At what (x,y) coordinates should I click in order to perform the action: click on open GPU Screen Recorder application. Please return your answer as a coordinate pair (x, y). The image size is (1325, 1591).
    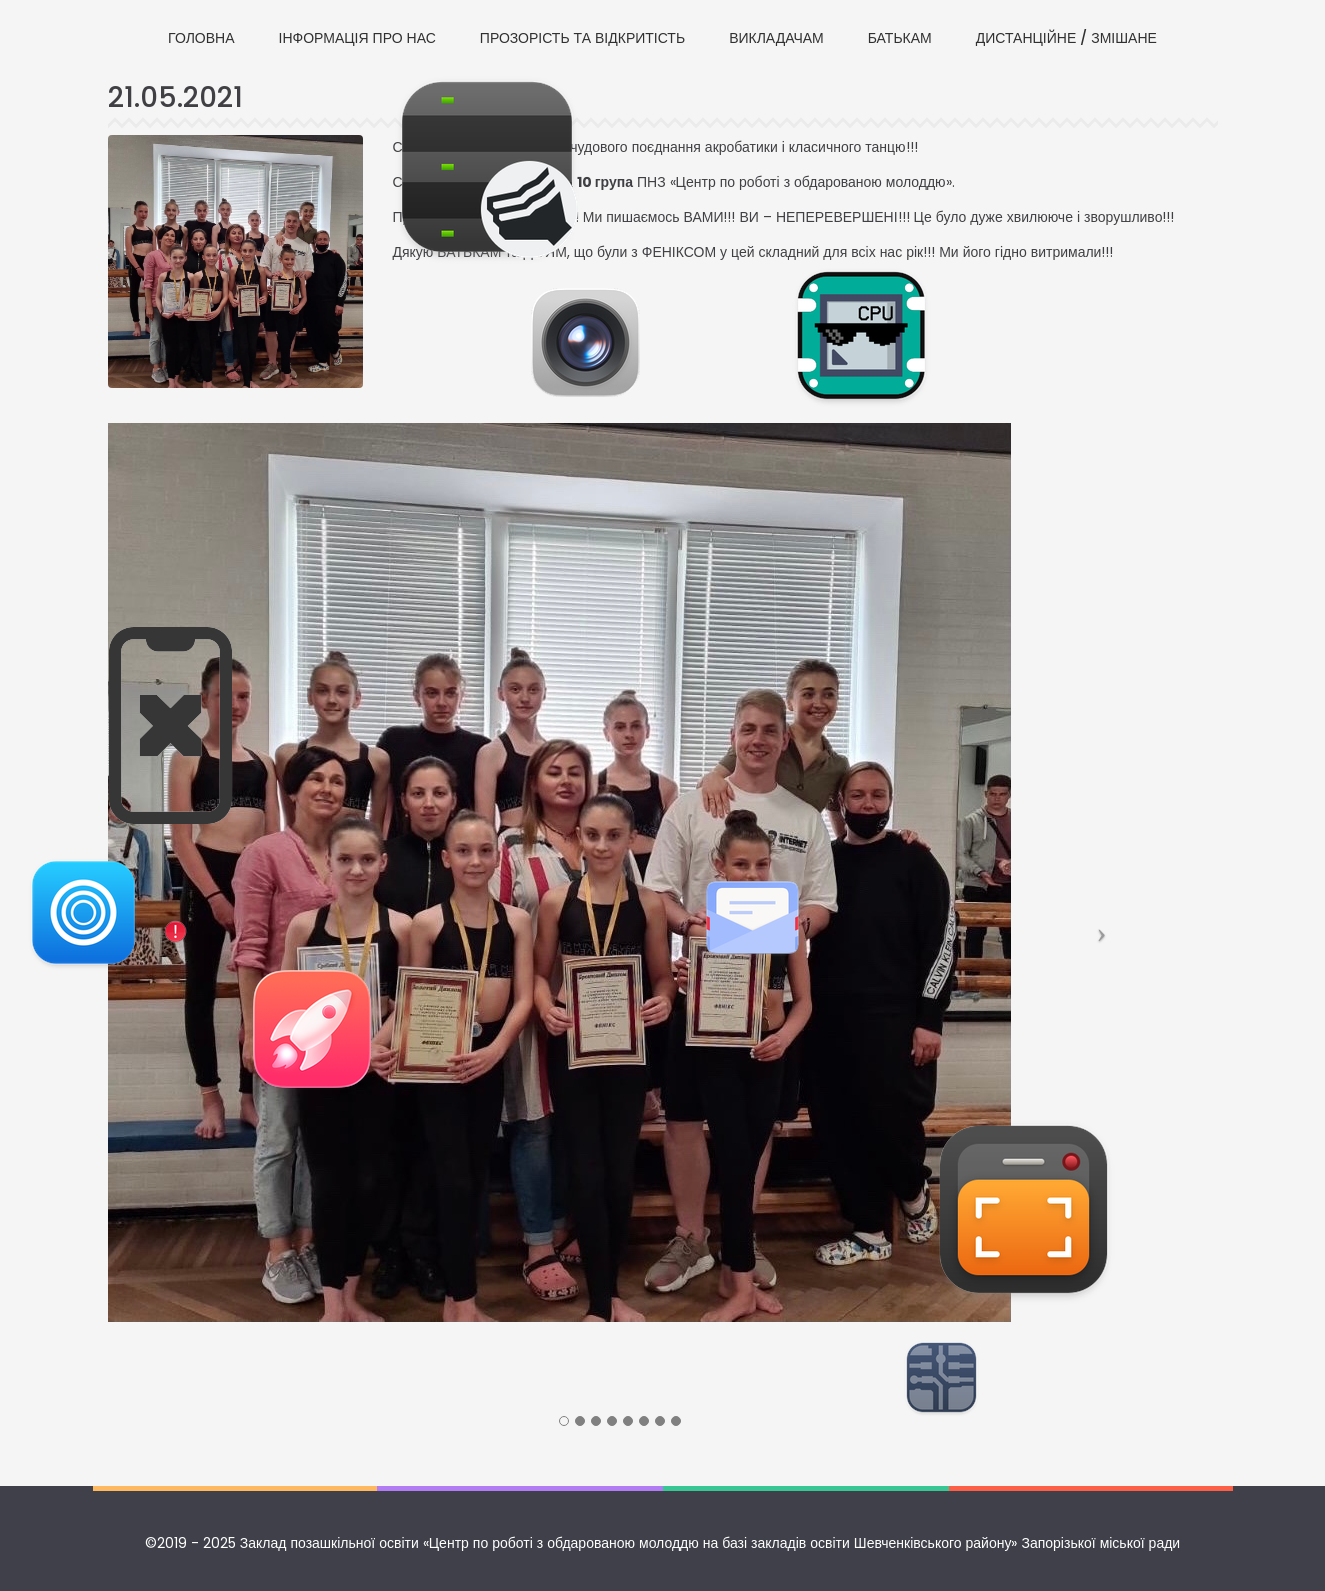
    Looking at the image, I should click on (861, 335).